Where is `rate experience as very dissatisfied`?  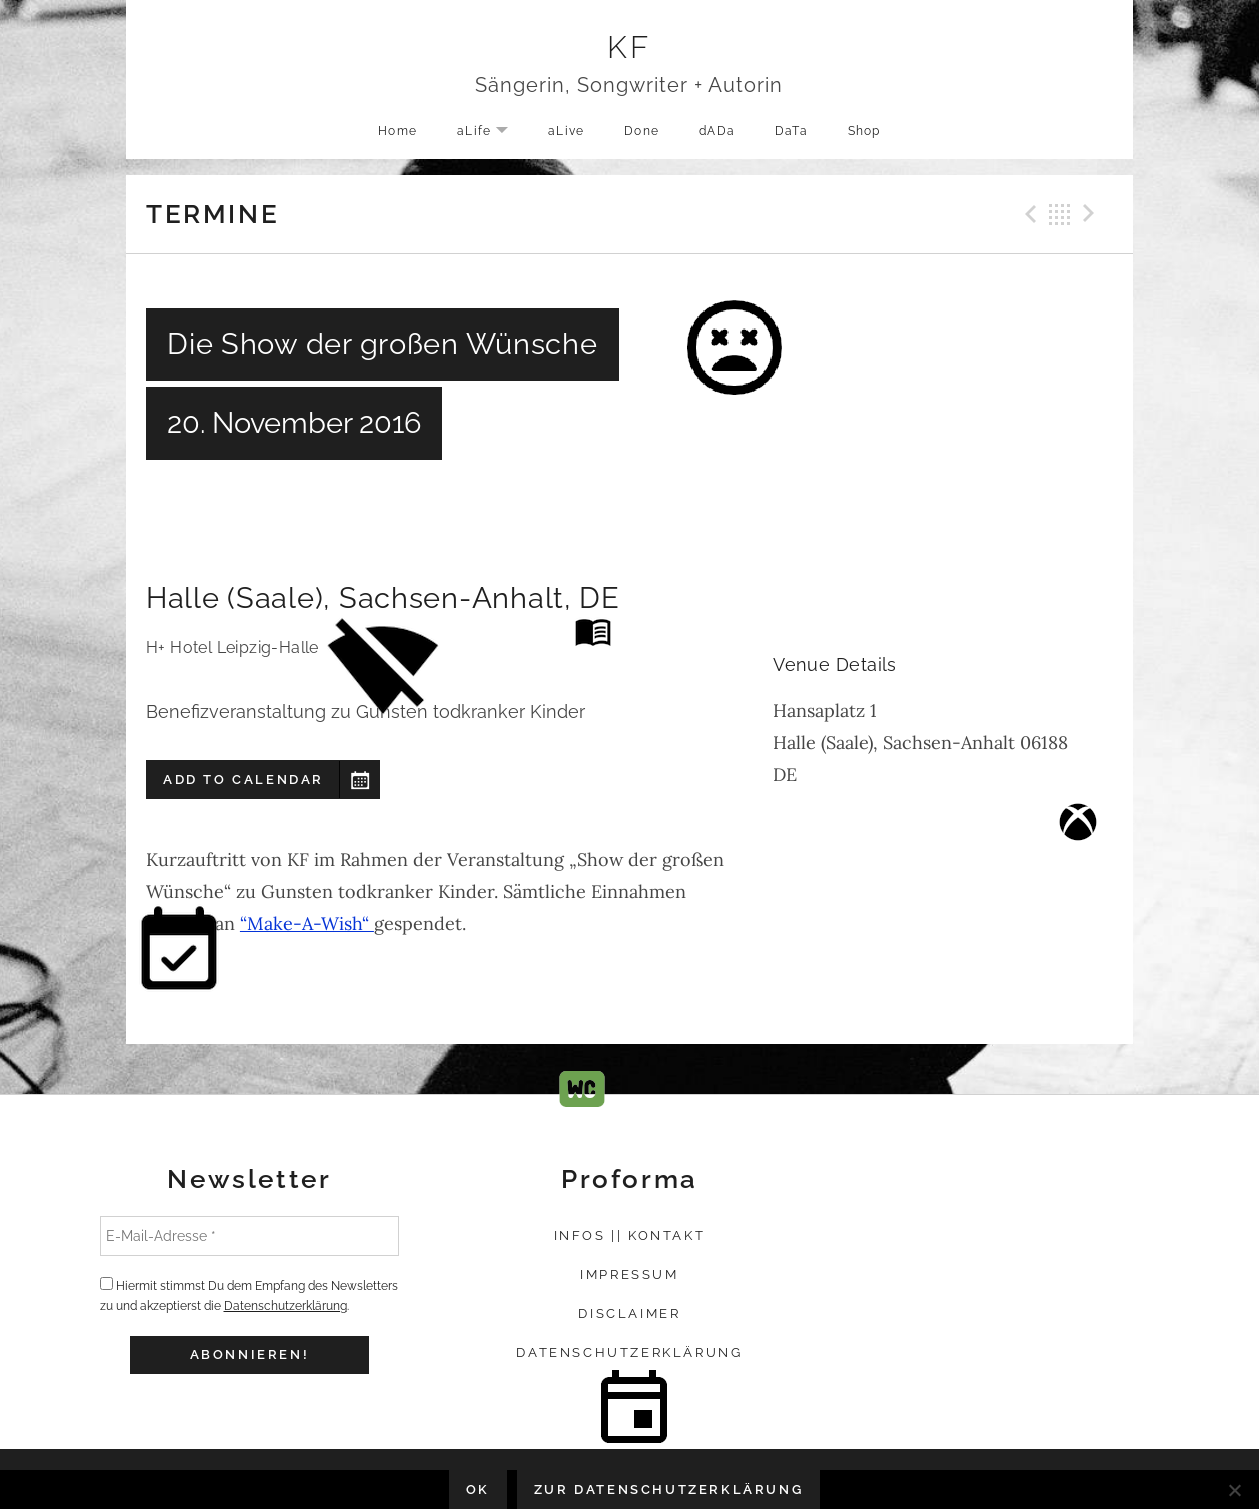
rate experience as very dissatisfied is located at coordinates (734, 347).